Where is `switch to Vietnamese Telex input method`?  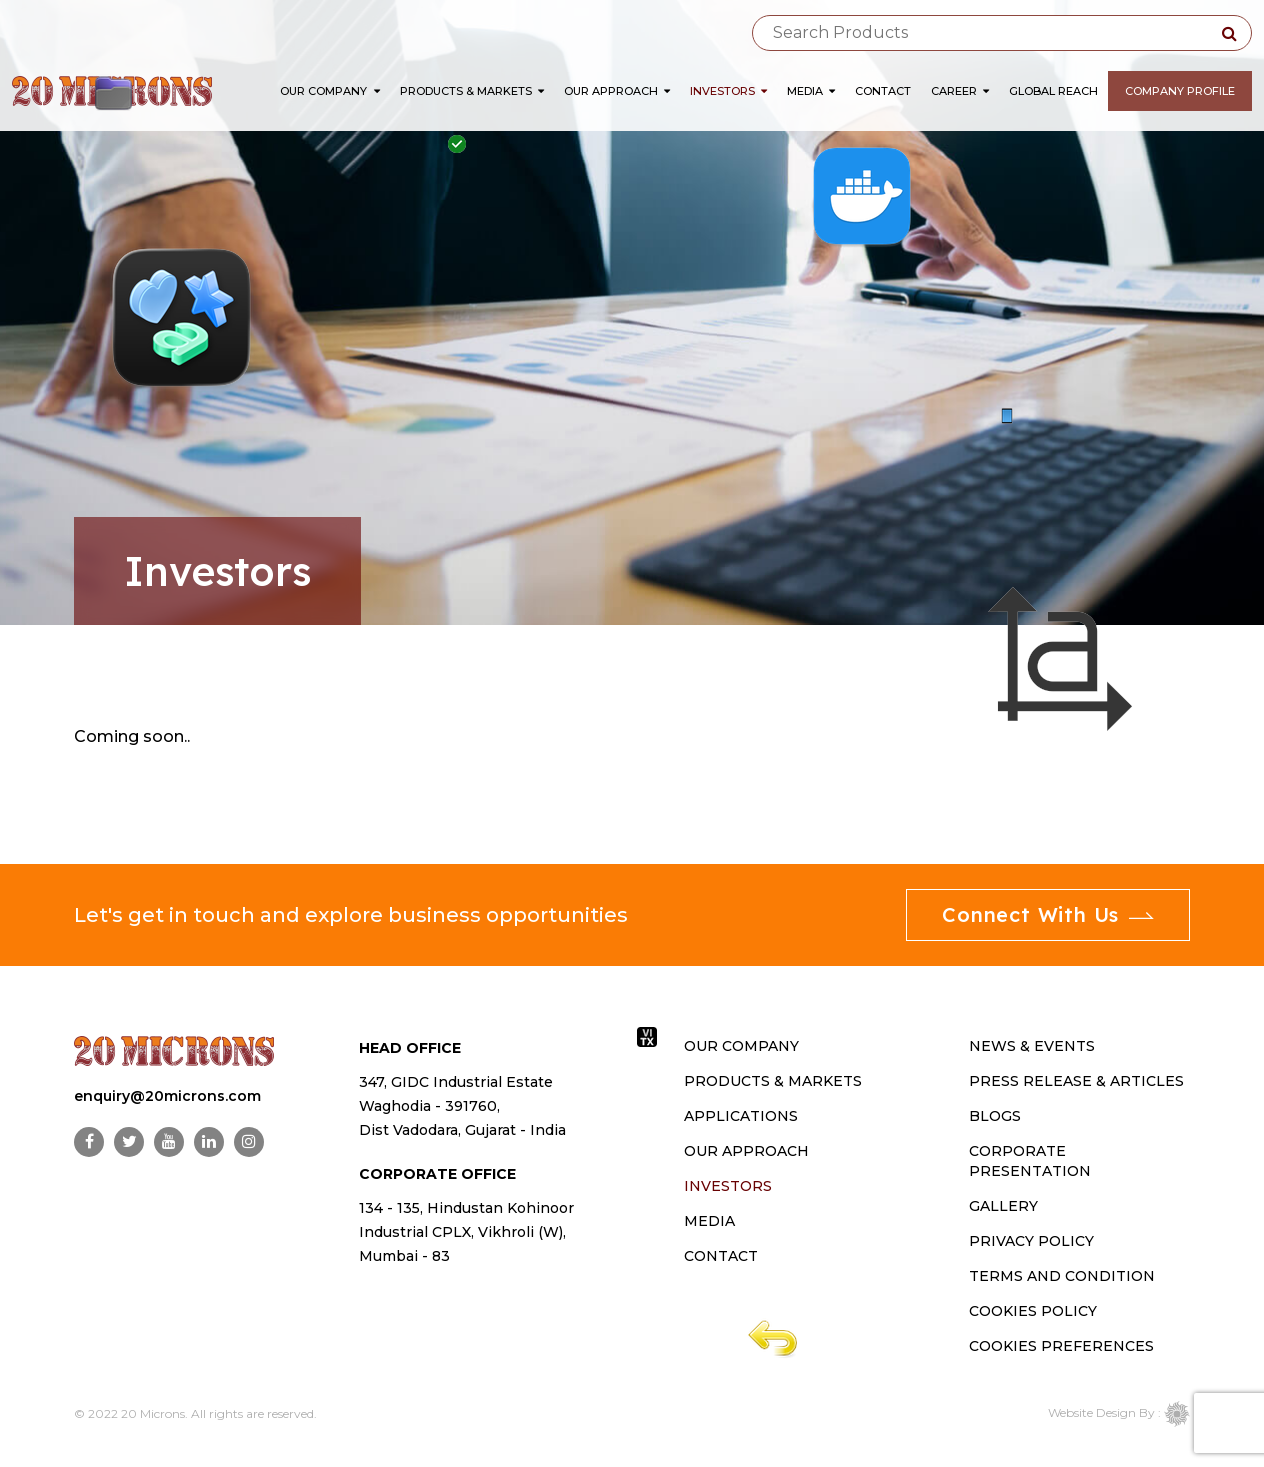
switch to Vietnamese Telex input method is located at coordinates (647, 1037).